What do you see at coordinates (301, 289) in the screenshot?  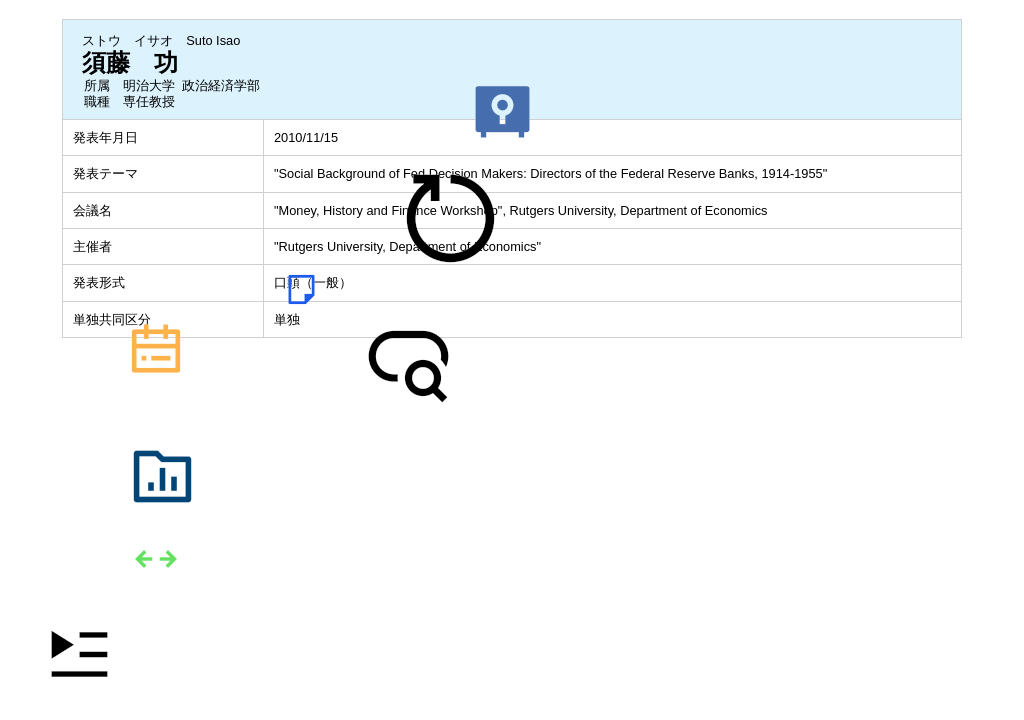 I see `view or open a document` at bounding box center [301, 289].